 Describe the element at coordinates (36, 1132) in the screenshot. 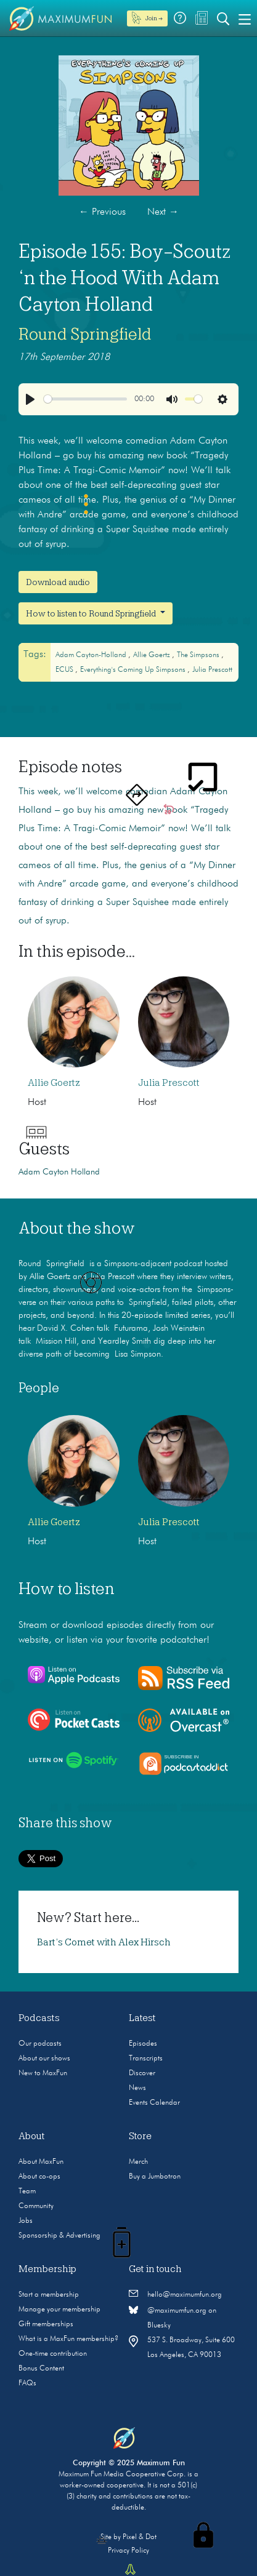

I see `view device memory or RAM usage` at that location.